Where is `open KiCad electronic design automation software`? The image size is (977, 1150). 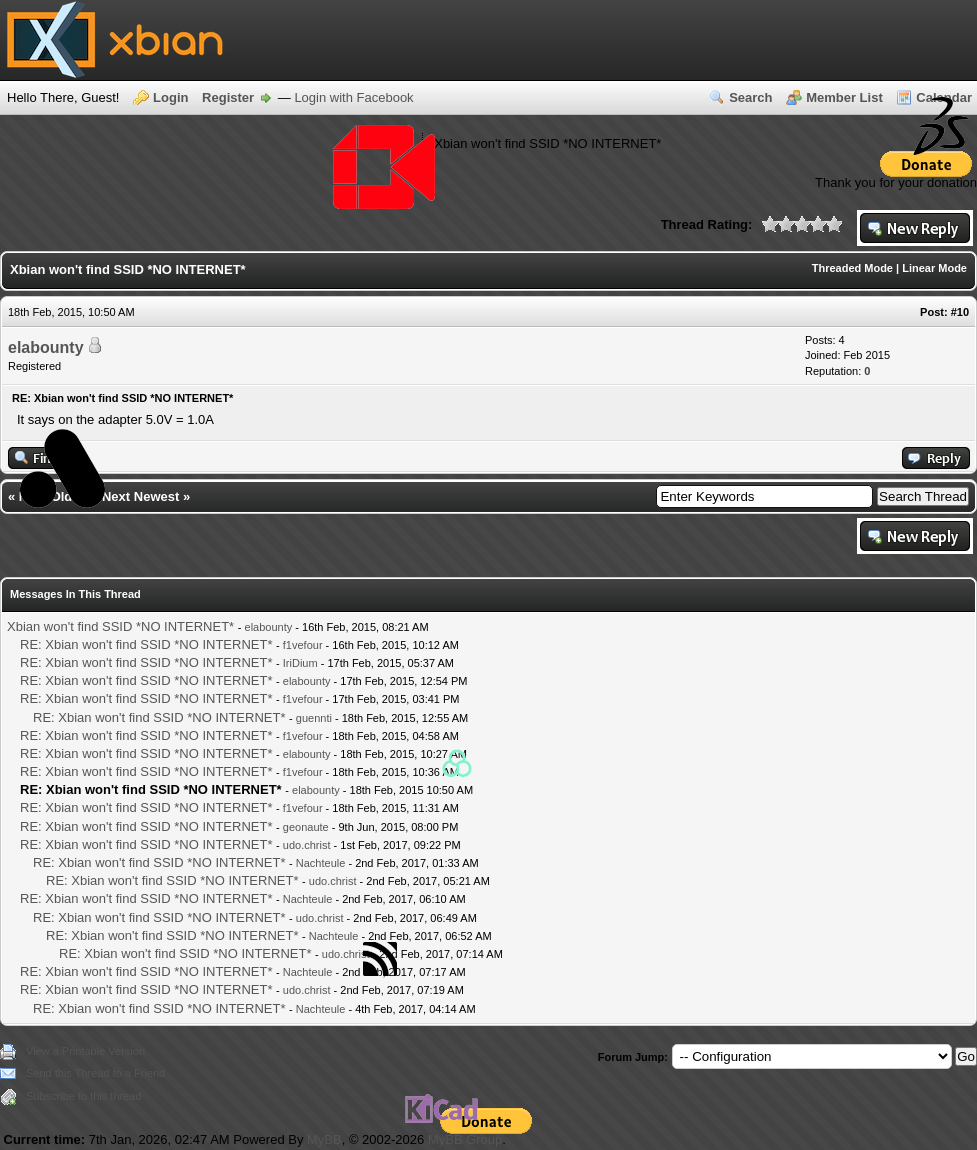 open KiCad electronic design automation software is located at coordinates (441, 1108).